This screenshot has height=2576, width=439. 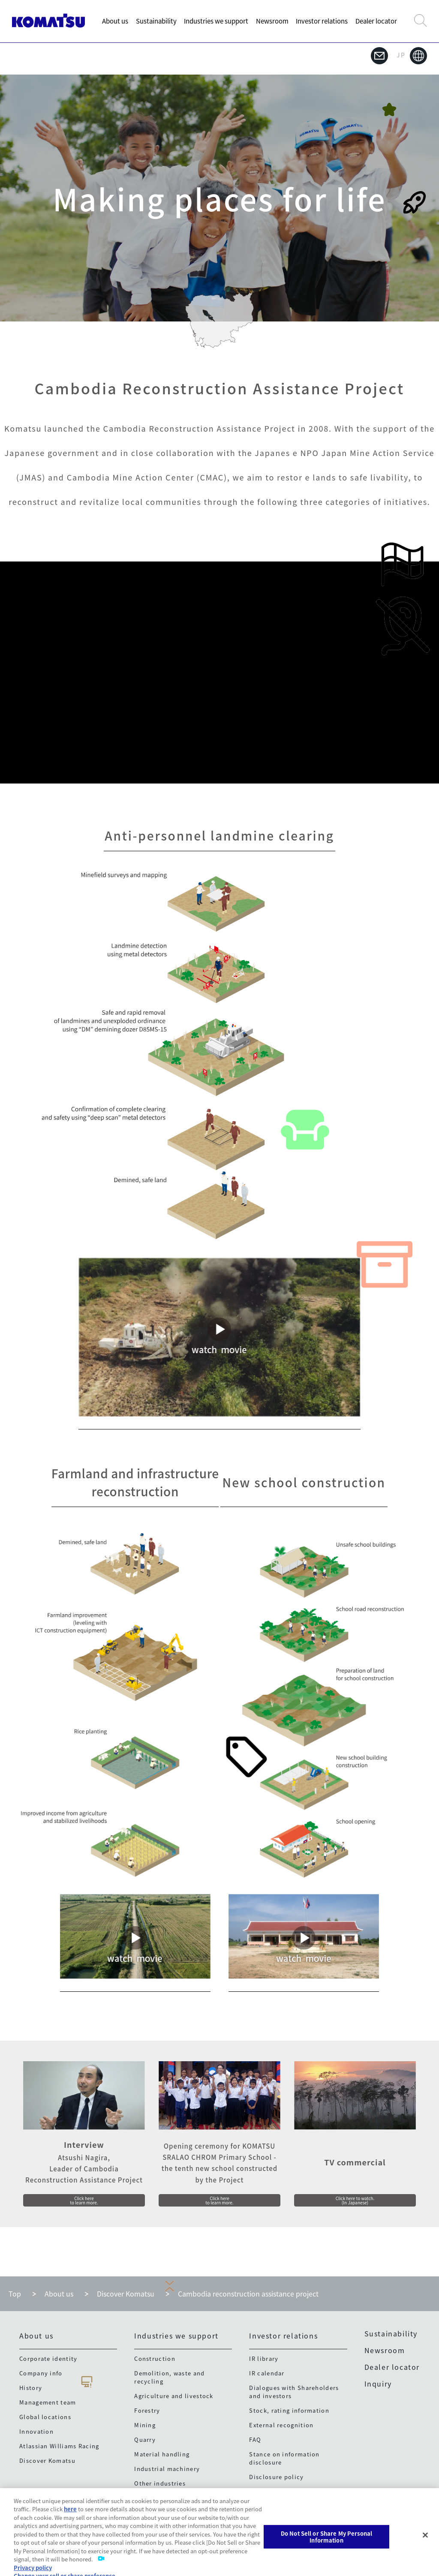 I want to click on indicates a problem or error with your desktop computer, so click(x=87, y=2381).